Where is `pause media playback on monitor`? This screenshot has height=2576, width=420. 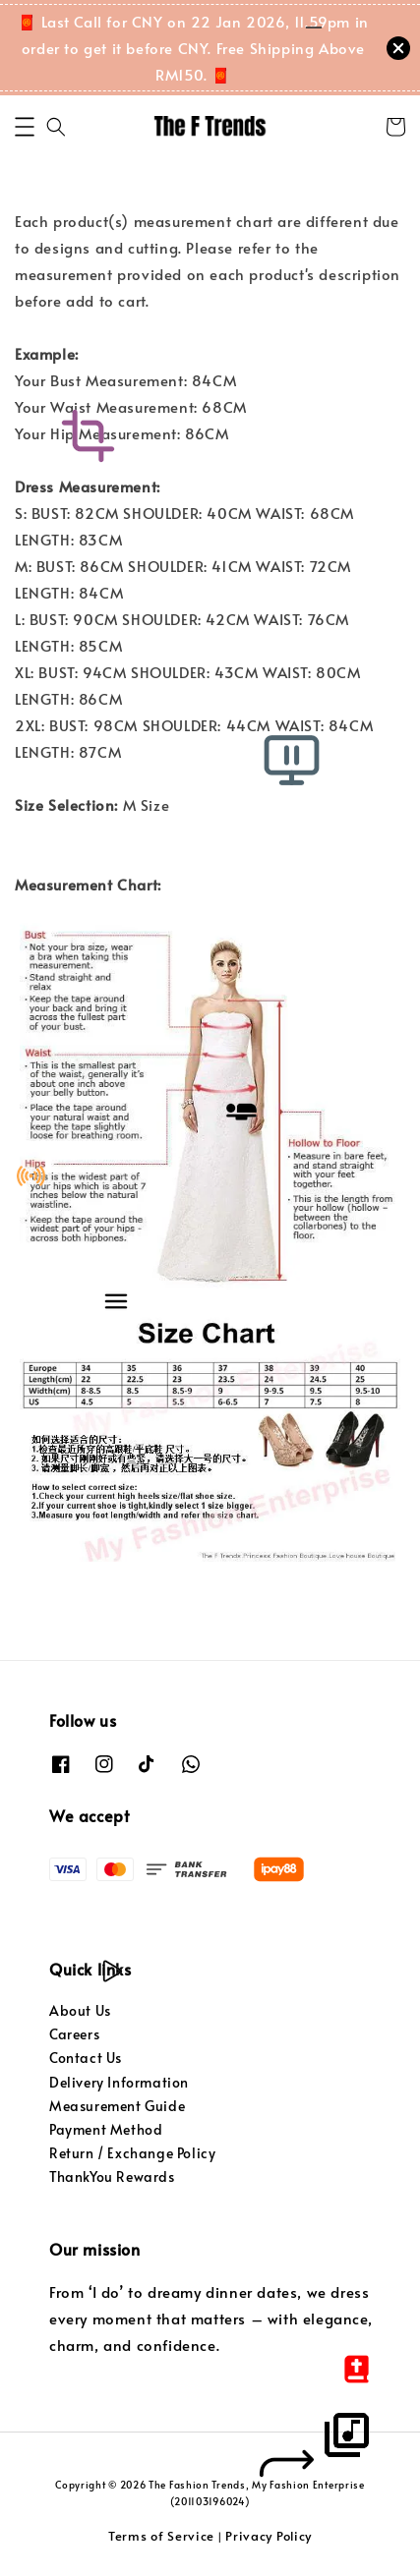 pause media playback on monitor is located at coordinates (291, 760).